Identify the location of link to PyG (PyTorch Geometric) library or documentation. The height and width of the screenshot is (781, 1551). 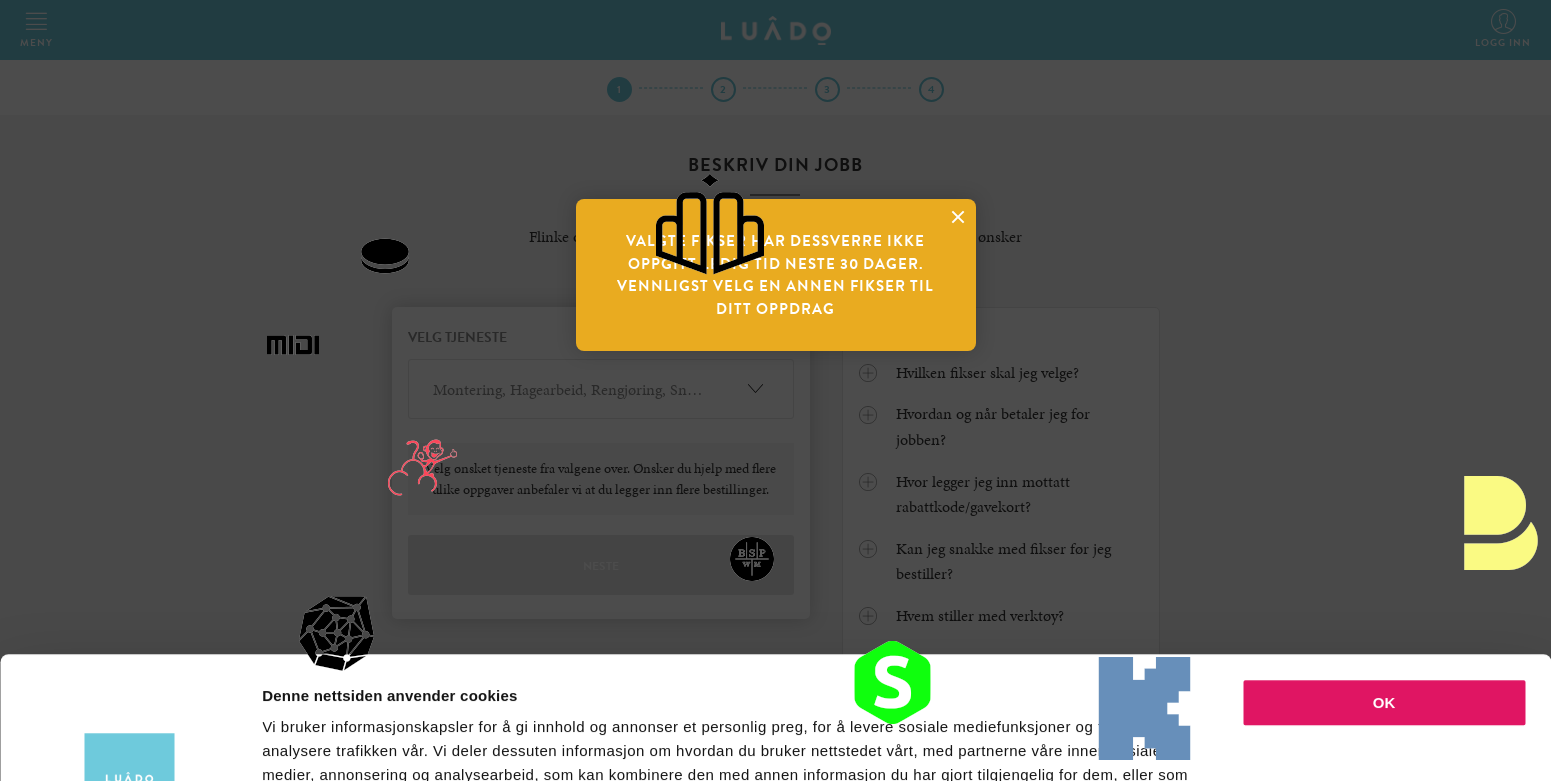
(336, 633).